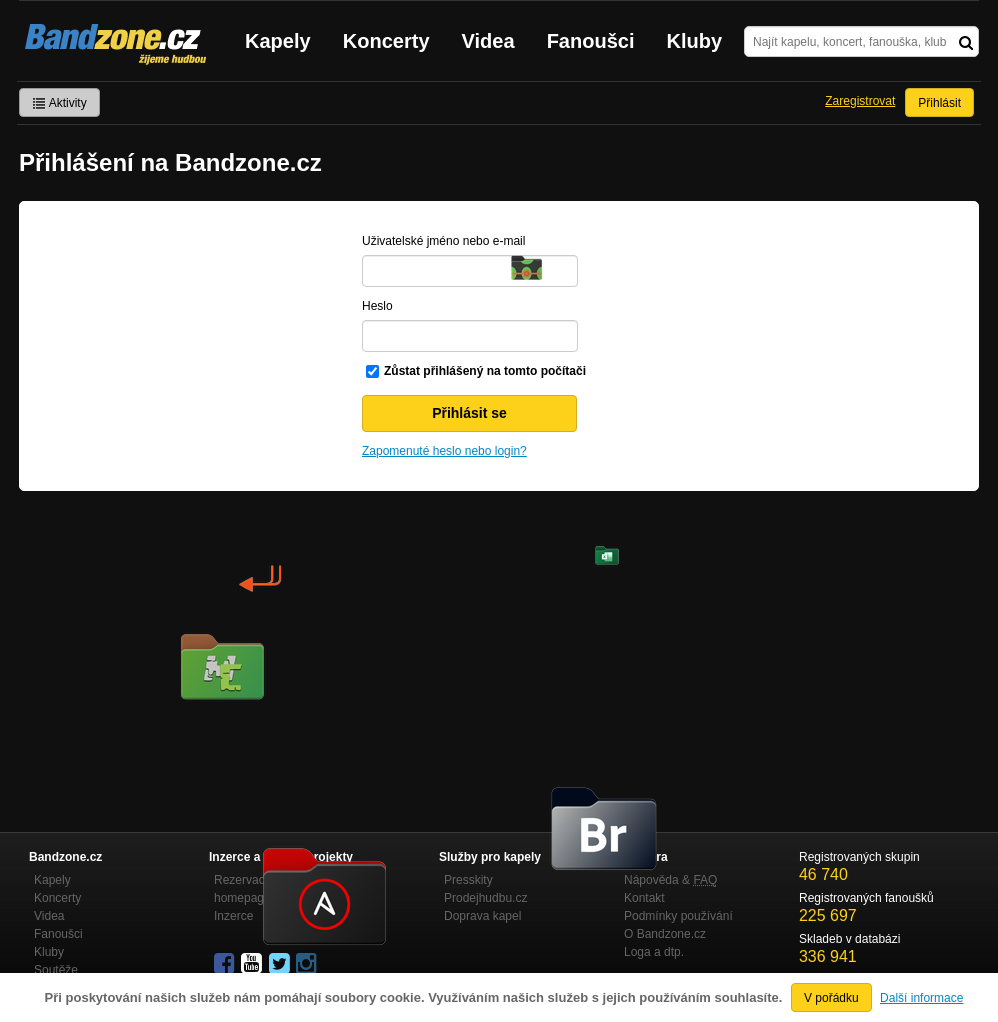  Describe the element at coordinates (222, 669) in the screenshot. I see `open mcreator project files folder` at that location.